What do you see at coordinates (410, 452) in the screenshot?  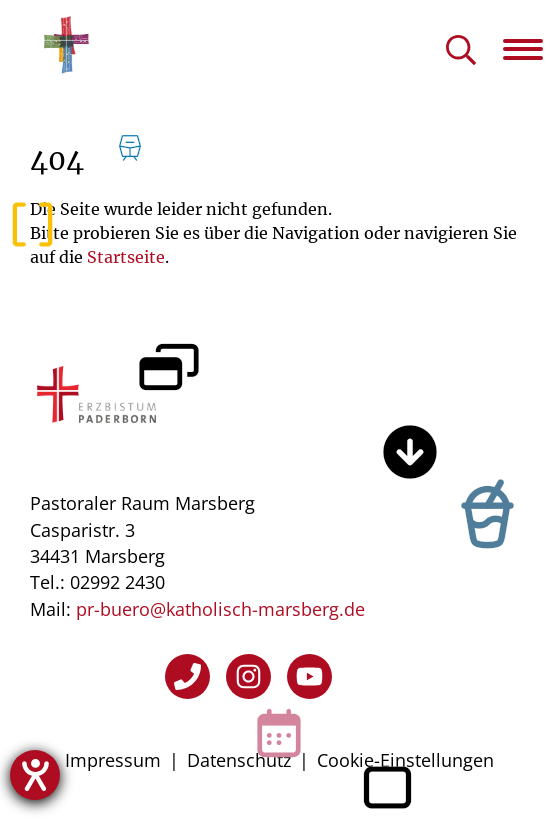 I see `download file or content` at bounding box center [410, 452].